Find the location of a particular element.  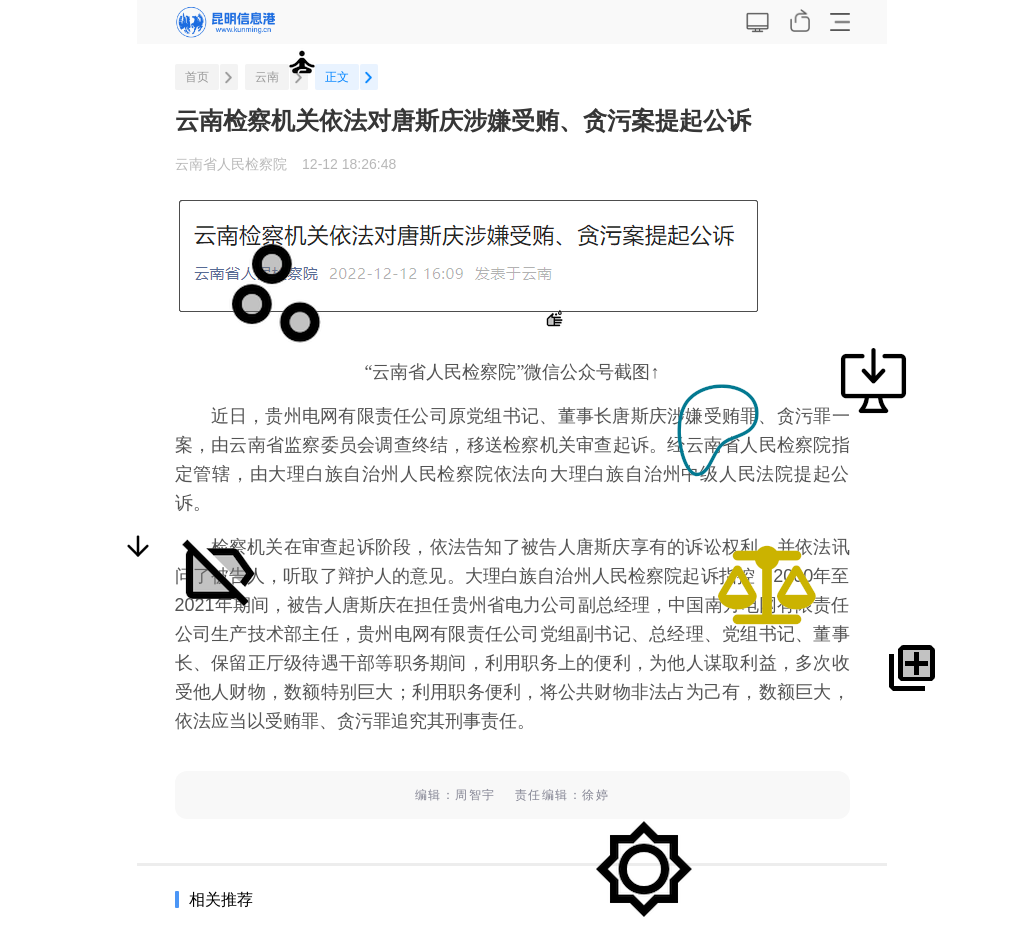

access meditation or mindfulness features is located at coordinates (302, 62).